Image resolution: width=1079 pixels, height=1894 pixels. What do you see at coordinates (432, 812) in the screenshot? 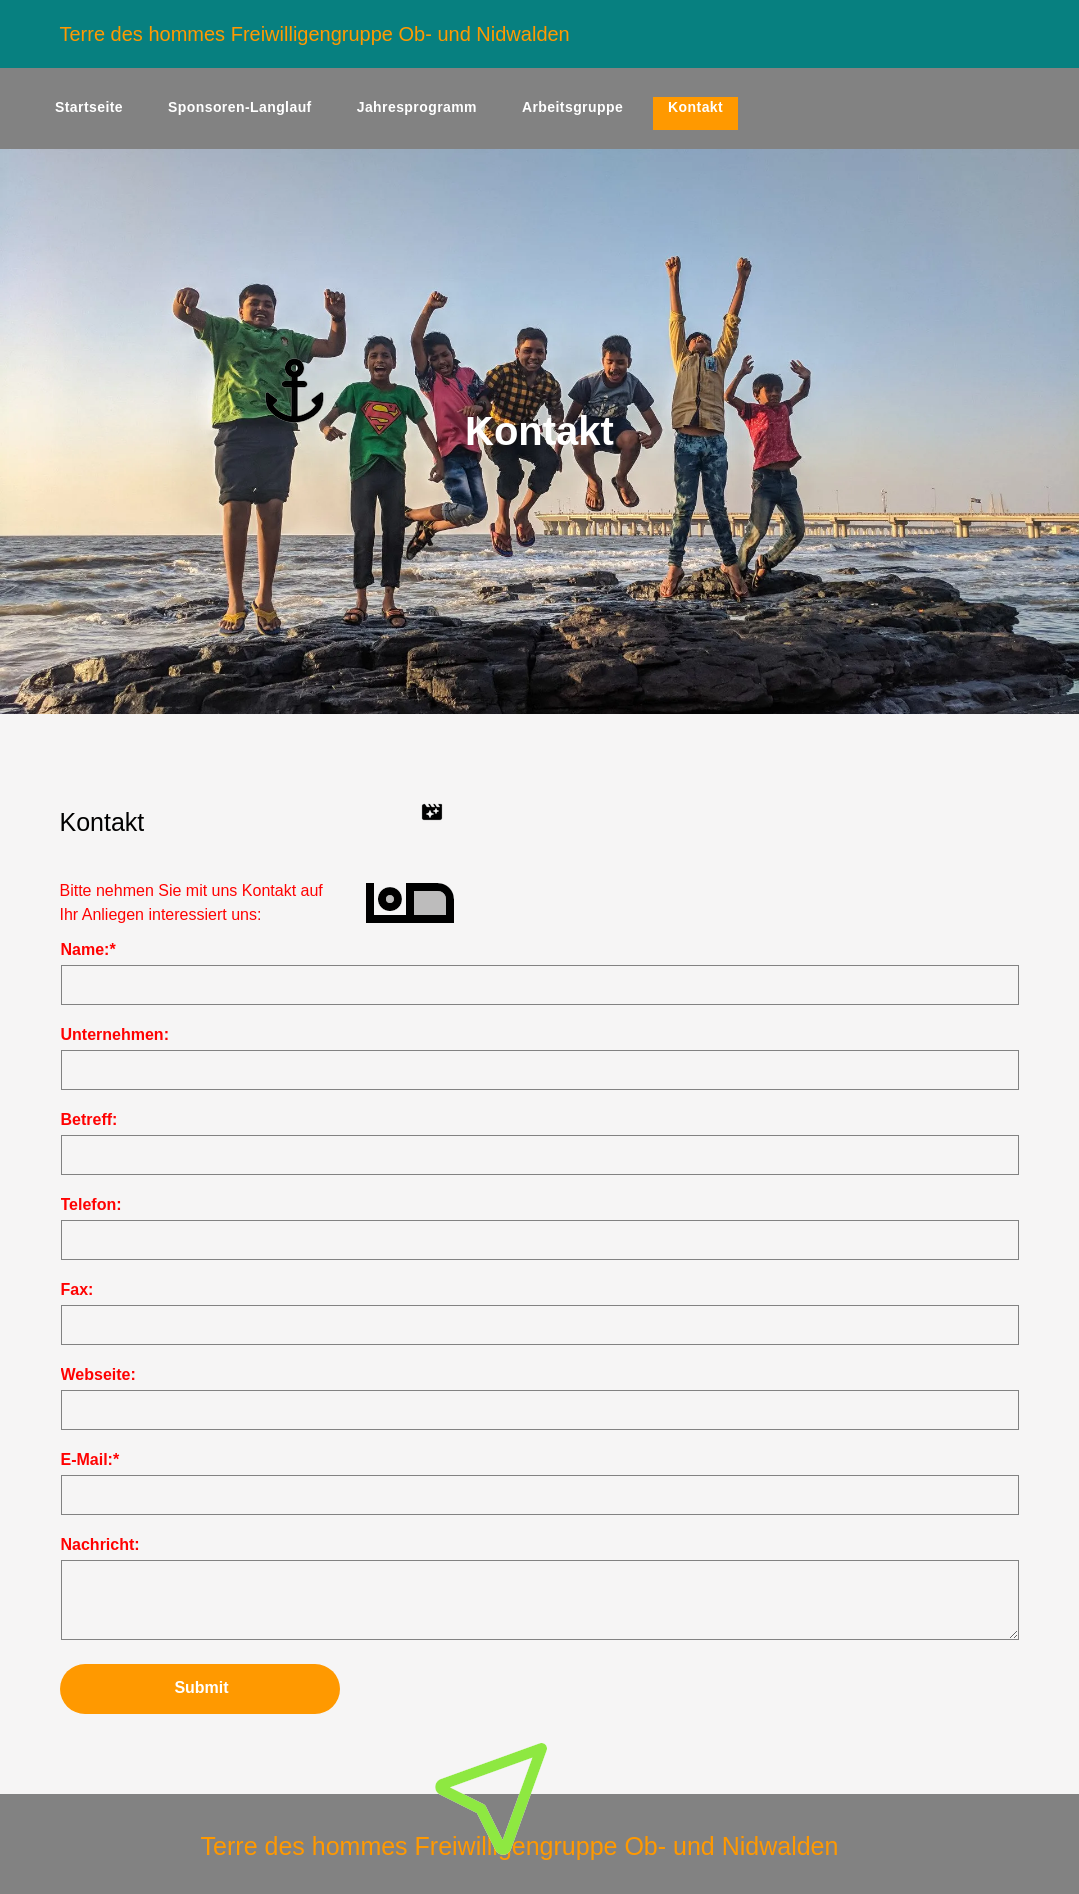
I see `apply visual effects or filters to a video` at bounding box center [432, 812].